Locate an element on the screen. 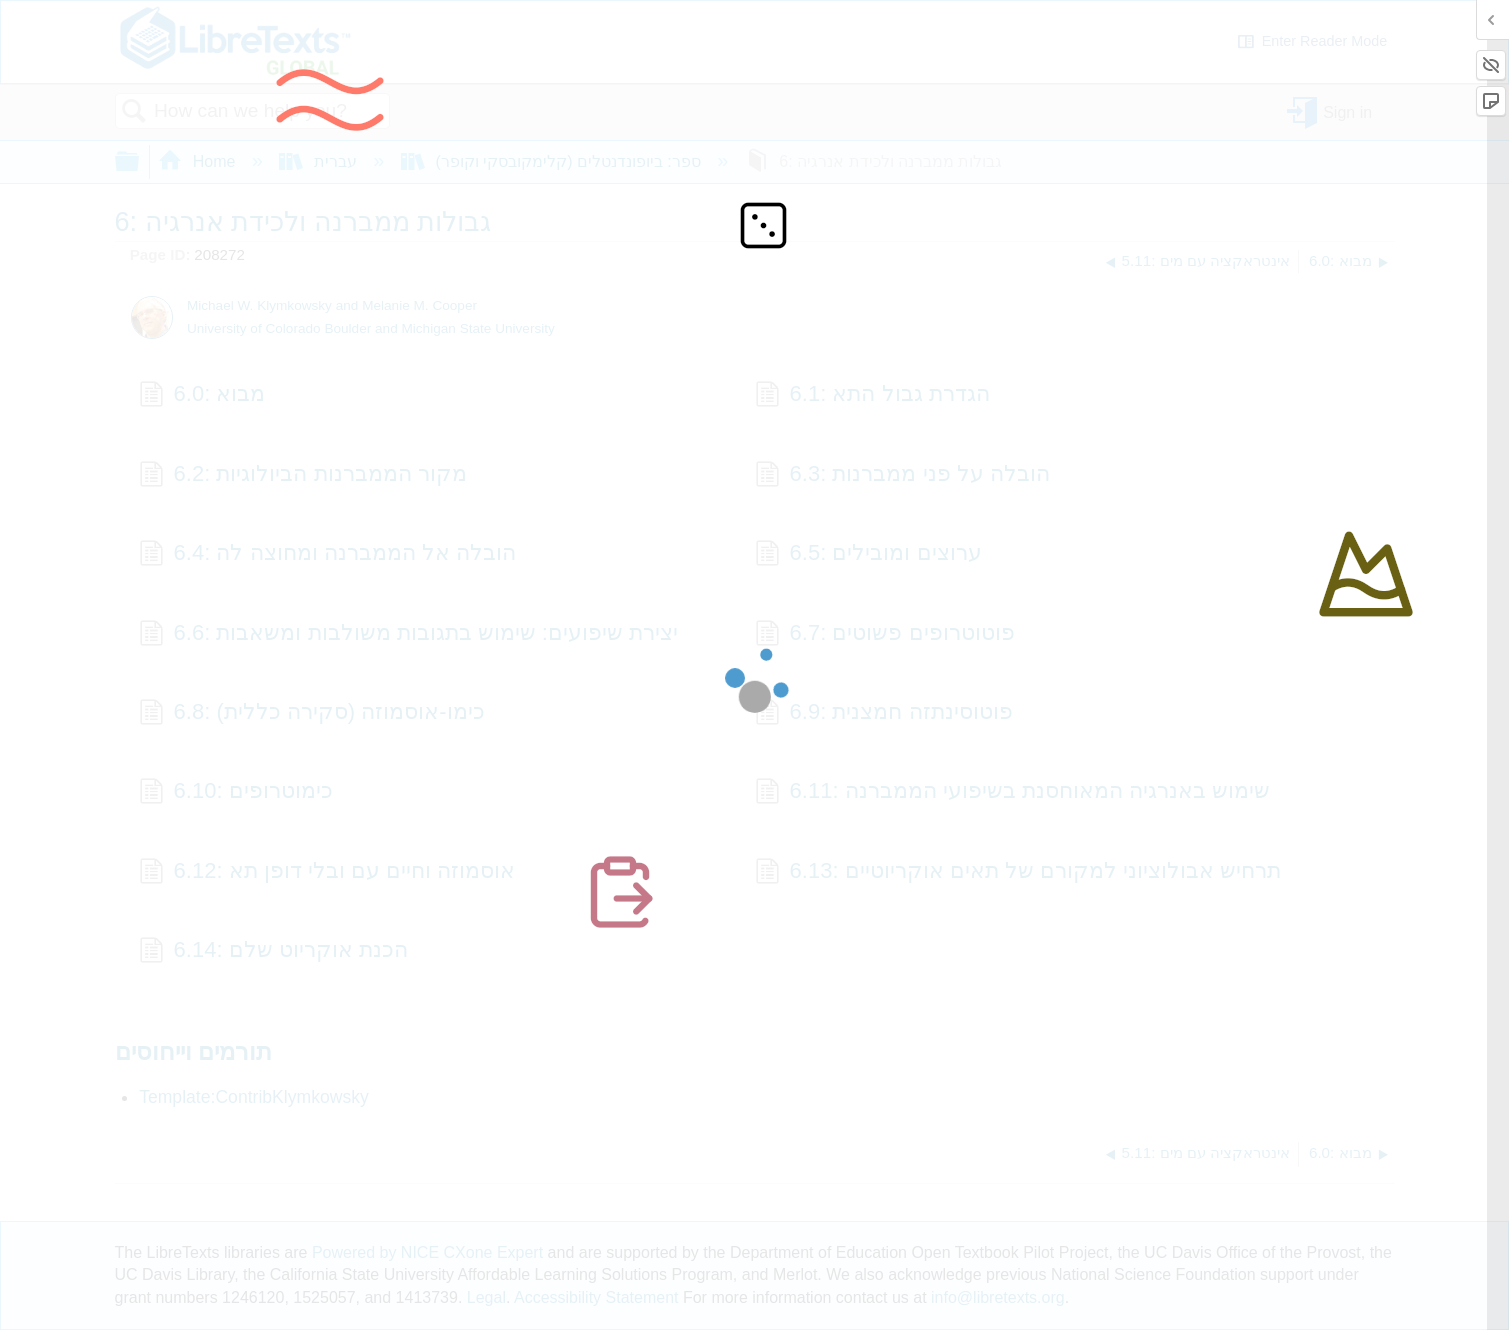  randomize or shuffle content is located at coordinates (763, 225).